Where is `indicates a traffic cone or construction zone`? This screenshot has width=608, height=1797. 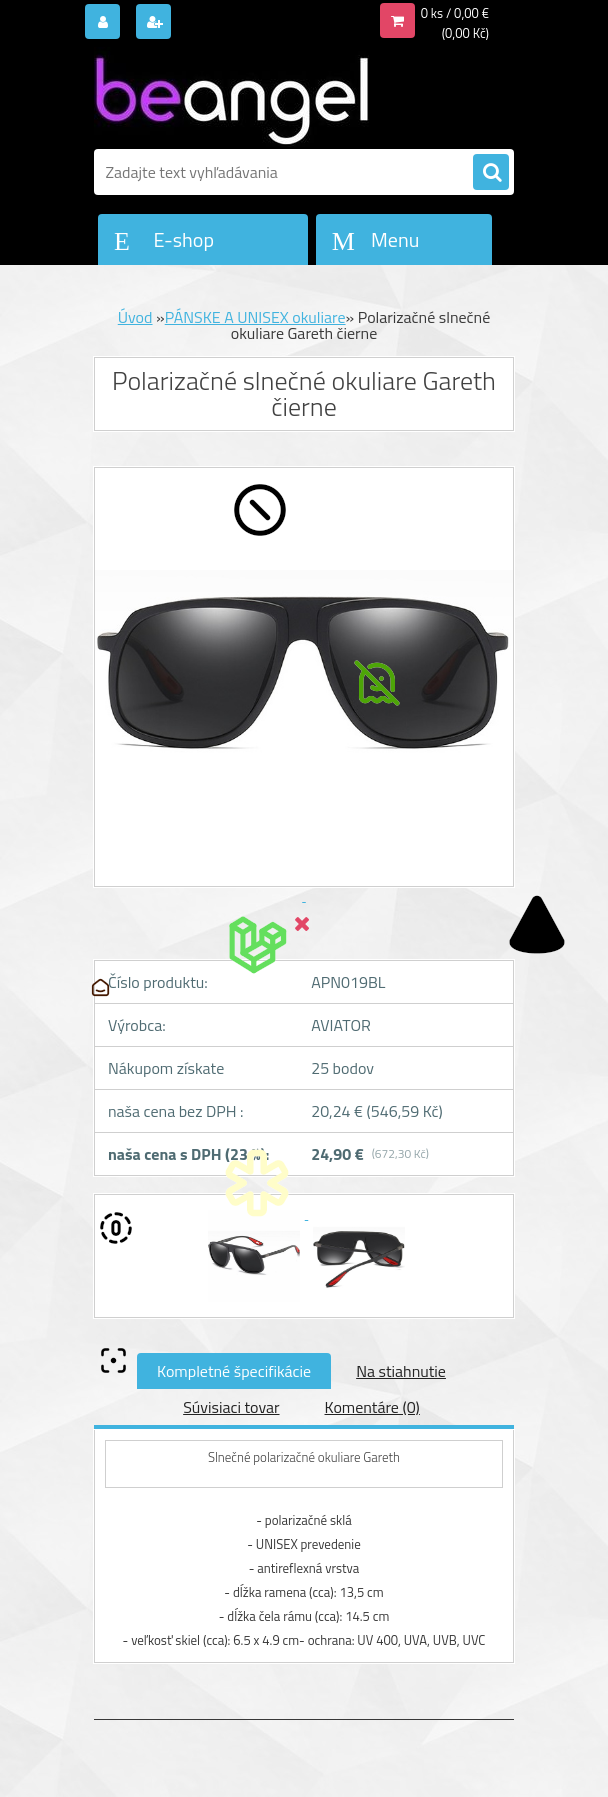 indicates a traffic cone or construction zone is located at coordinates (537, 926).